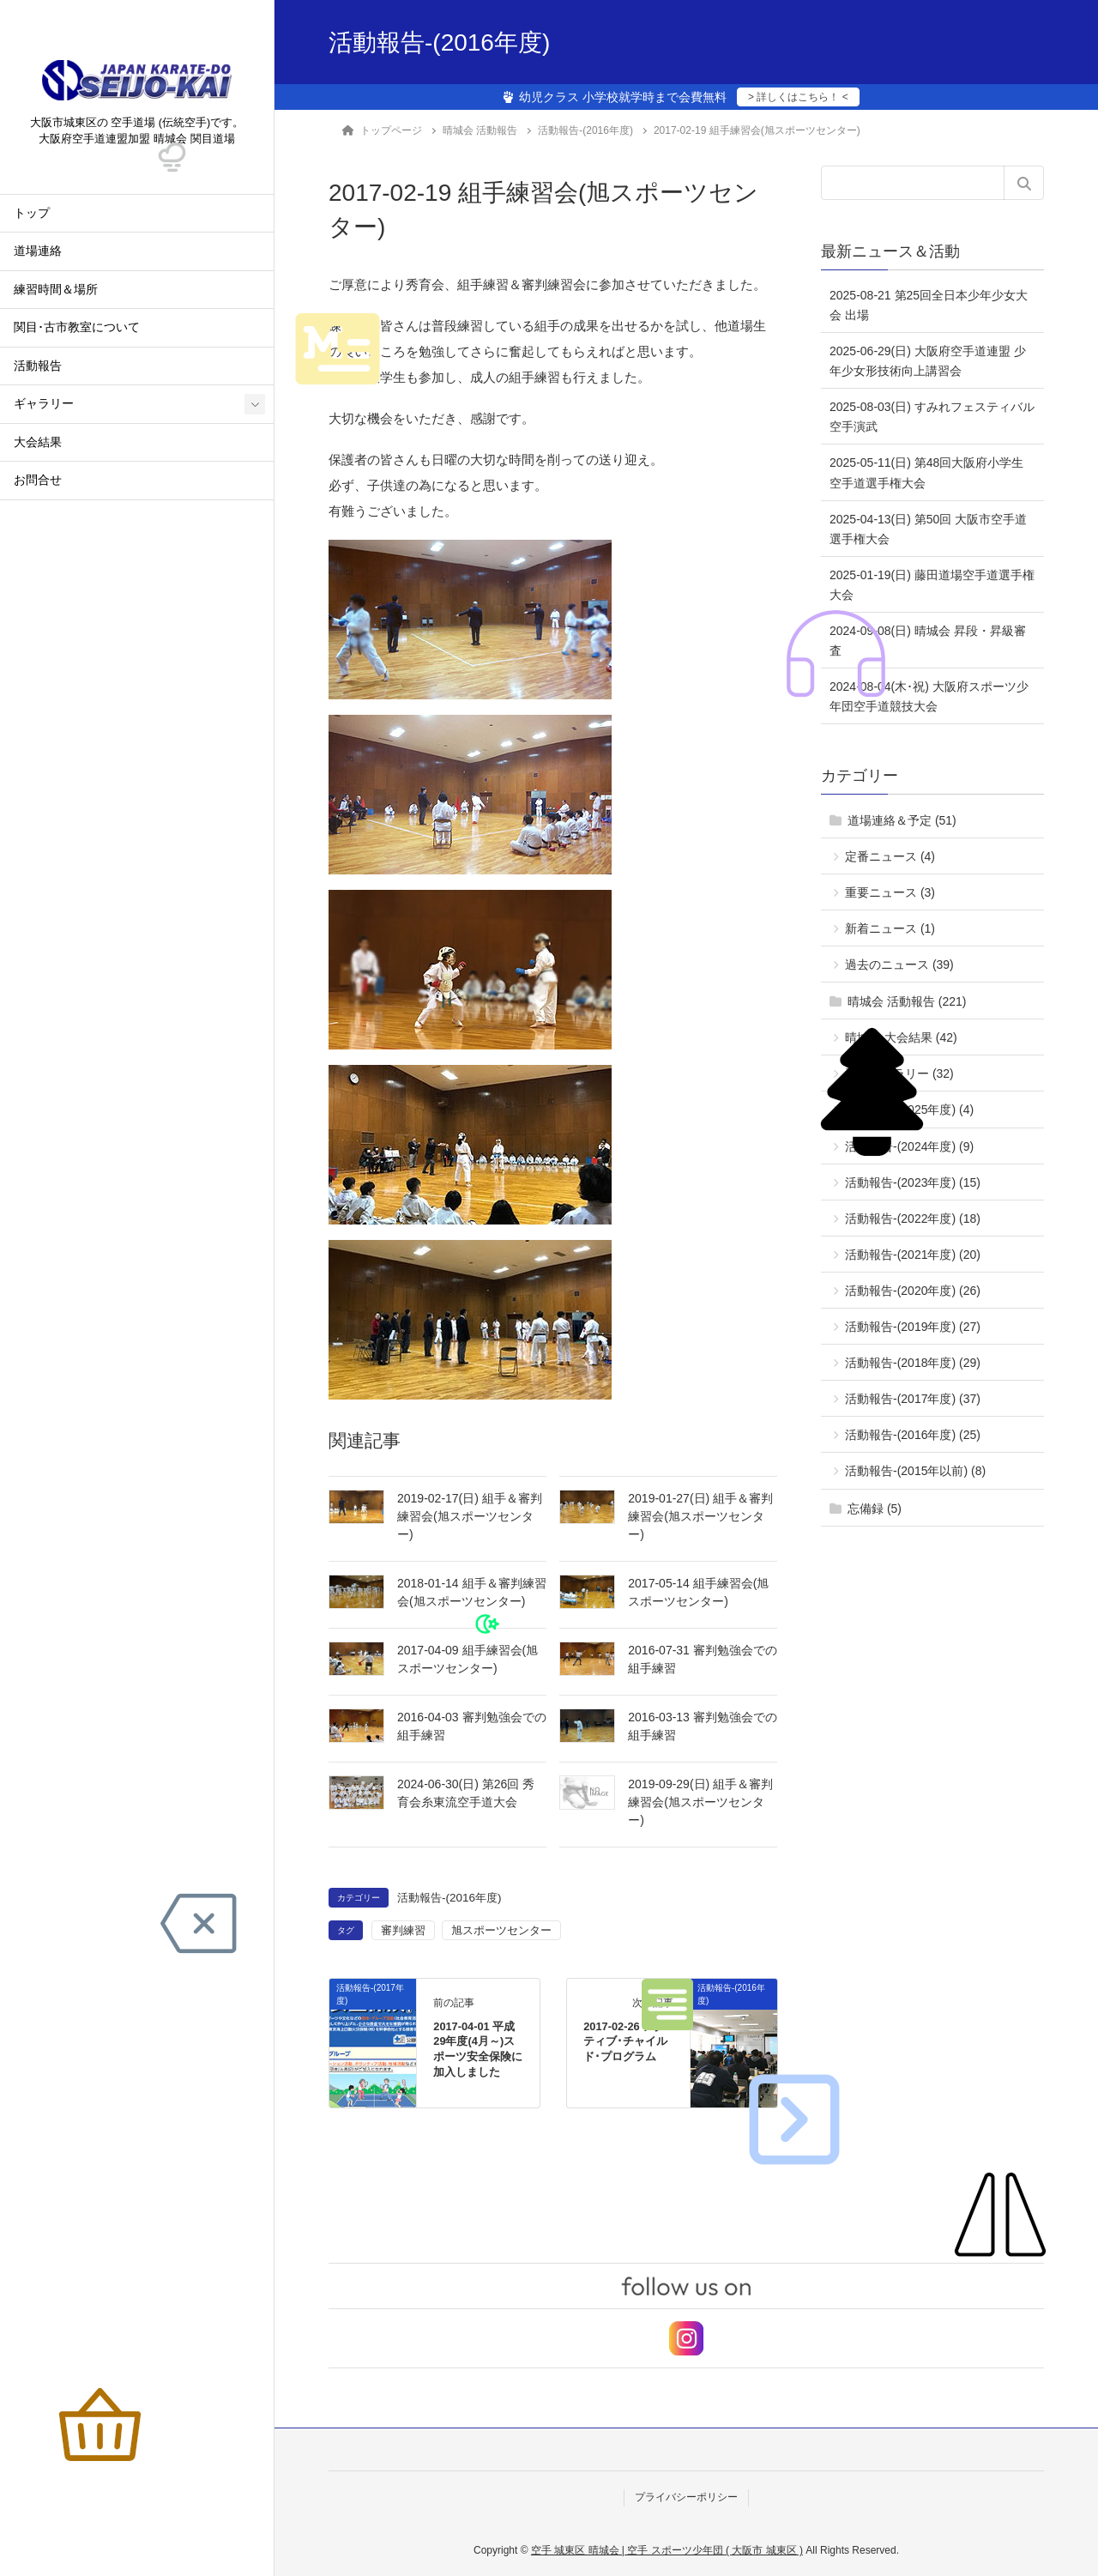  What do you see at coordinates (872, 1091) in the screenshot?
I see `indicates holiday or christmas-themed content` at bounding box center [872, 1091].